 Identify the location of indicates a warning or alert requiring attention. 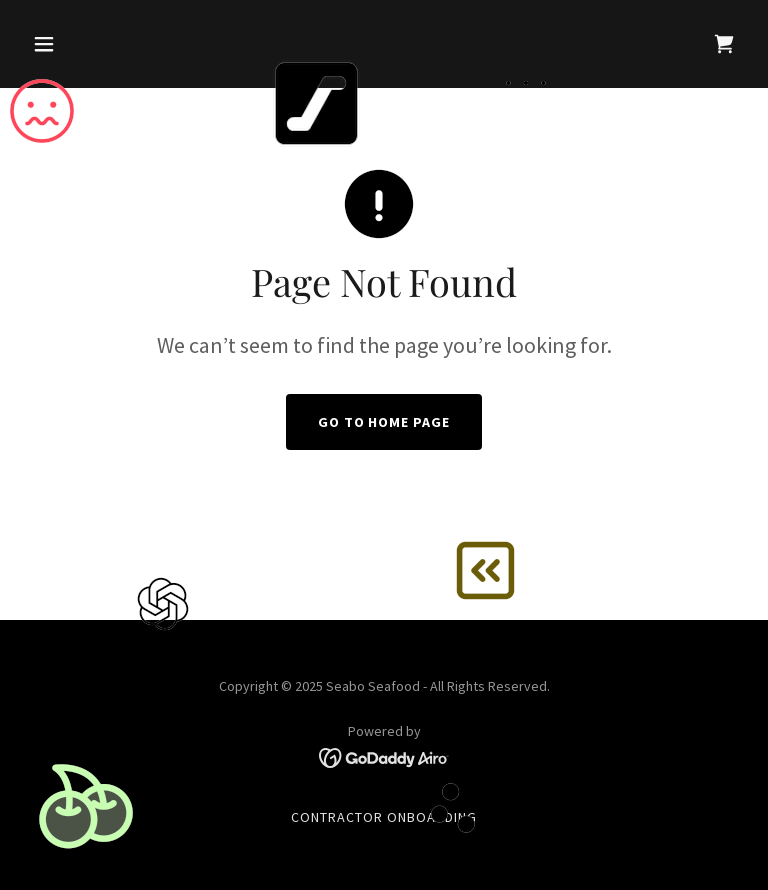
(379, 204).